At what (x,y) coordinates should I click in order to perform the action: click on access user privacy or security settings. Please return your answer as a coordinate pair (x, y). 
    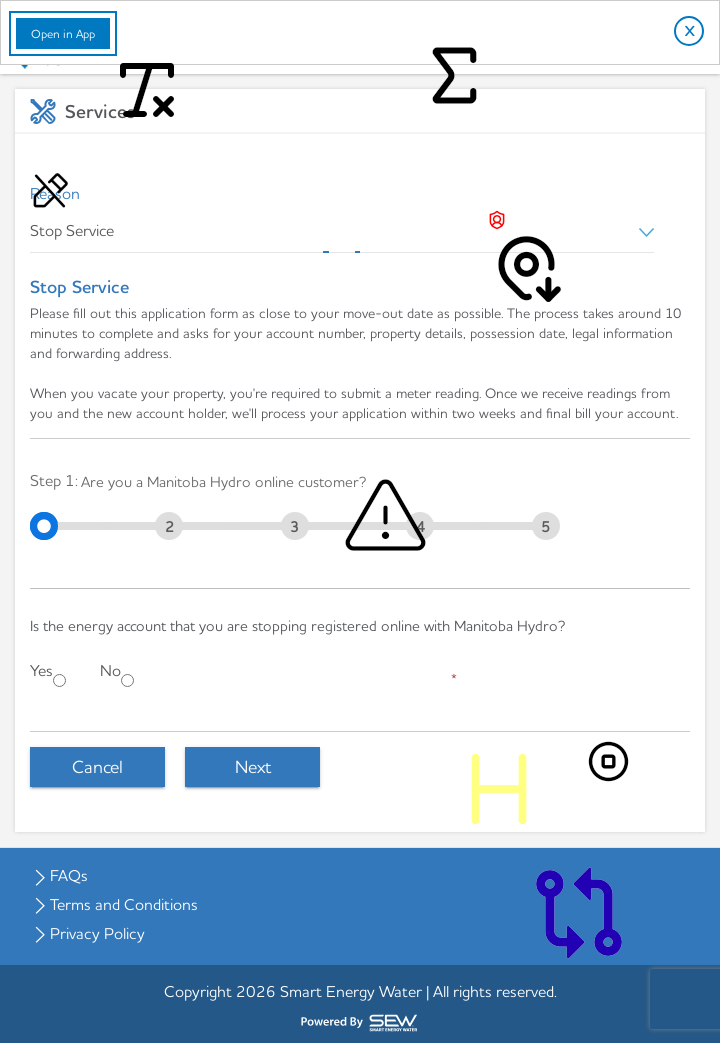
    Looking at the image, I should click on (497, 220).